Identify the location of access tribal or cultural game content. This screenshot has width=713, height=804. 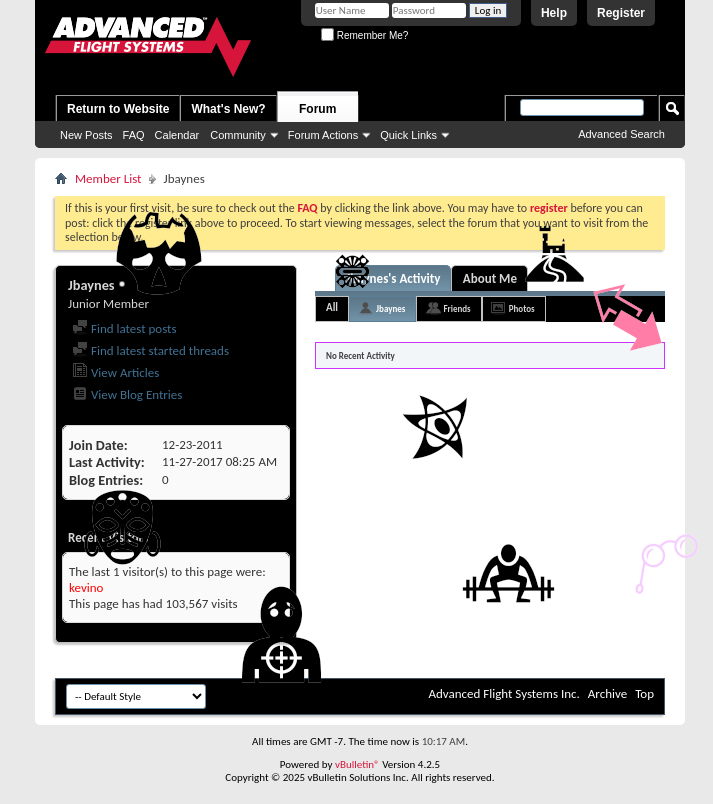
(122, 527).